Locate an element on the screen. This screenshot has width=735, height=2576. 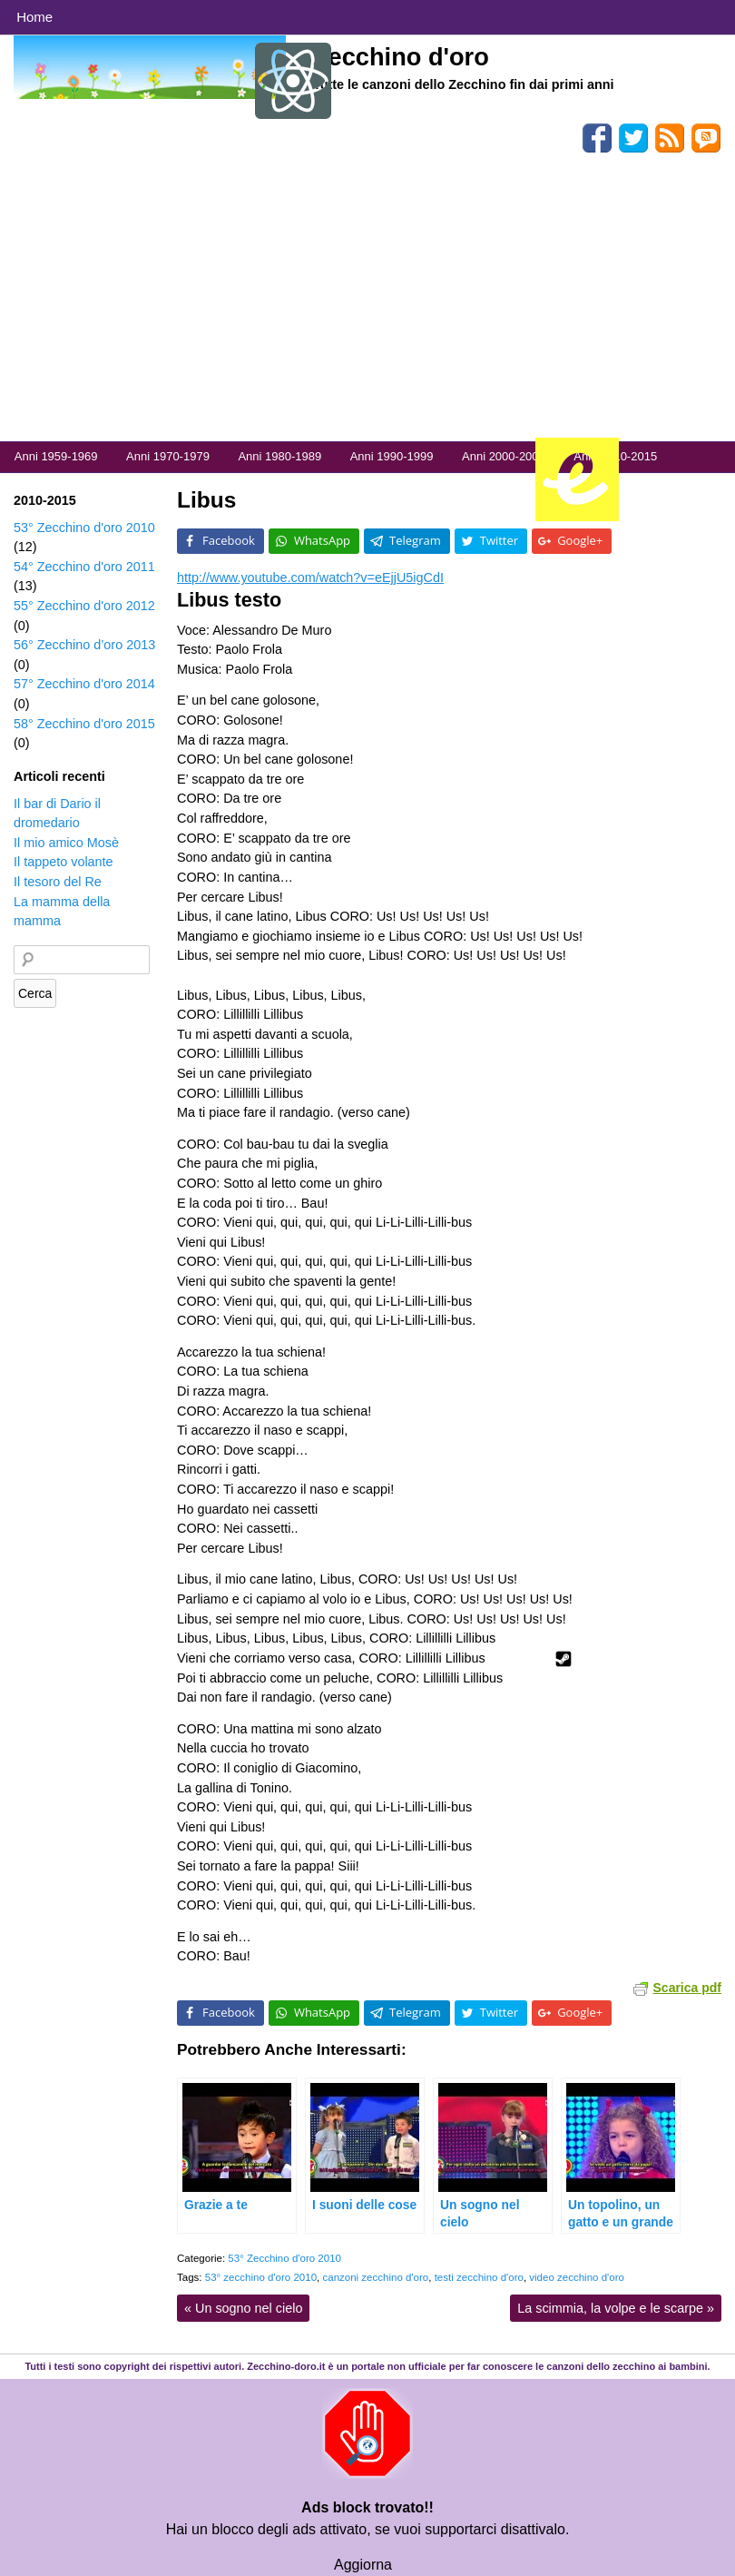
visit protondb website for linux gaming compatibility is located at coordinates (293, 81).